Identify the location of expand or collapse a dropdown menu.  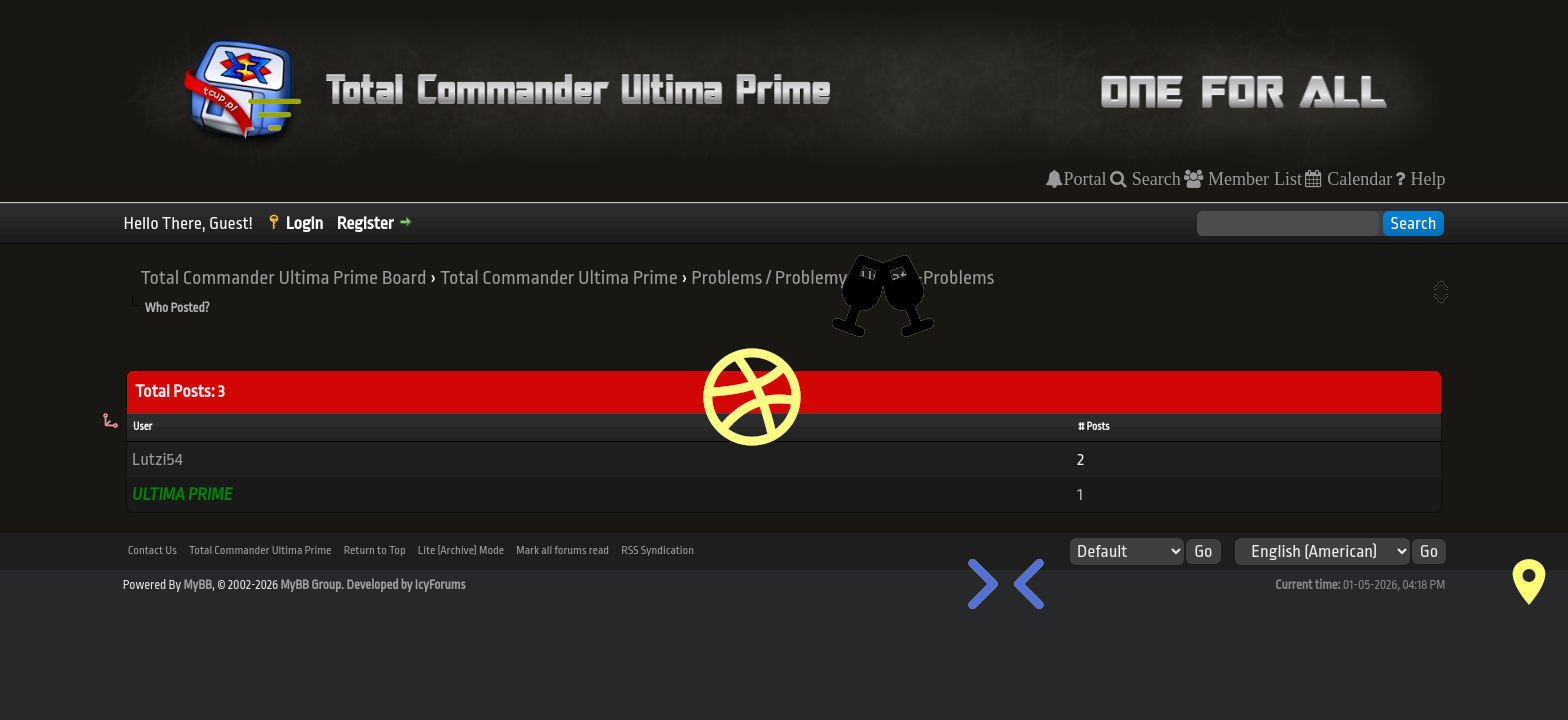
(1441, 292).